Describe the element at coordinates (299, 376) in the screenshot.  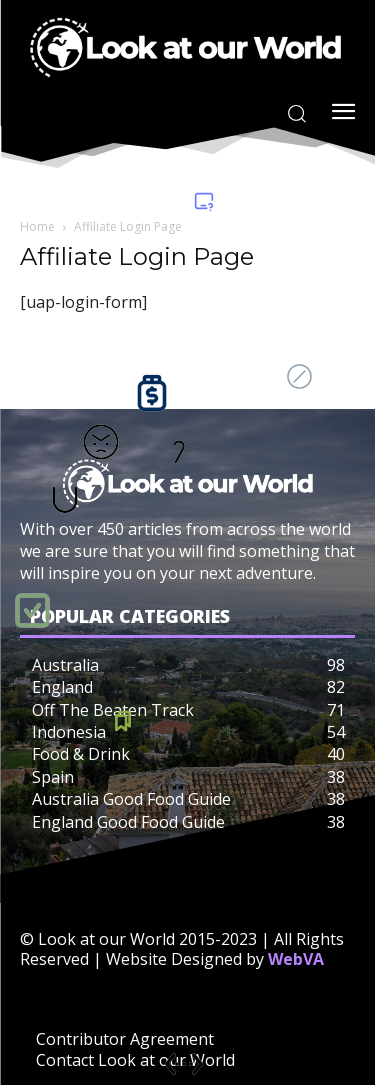
I see `skip this item or step` at that location.